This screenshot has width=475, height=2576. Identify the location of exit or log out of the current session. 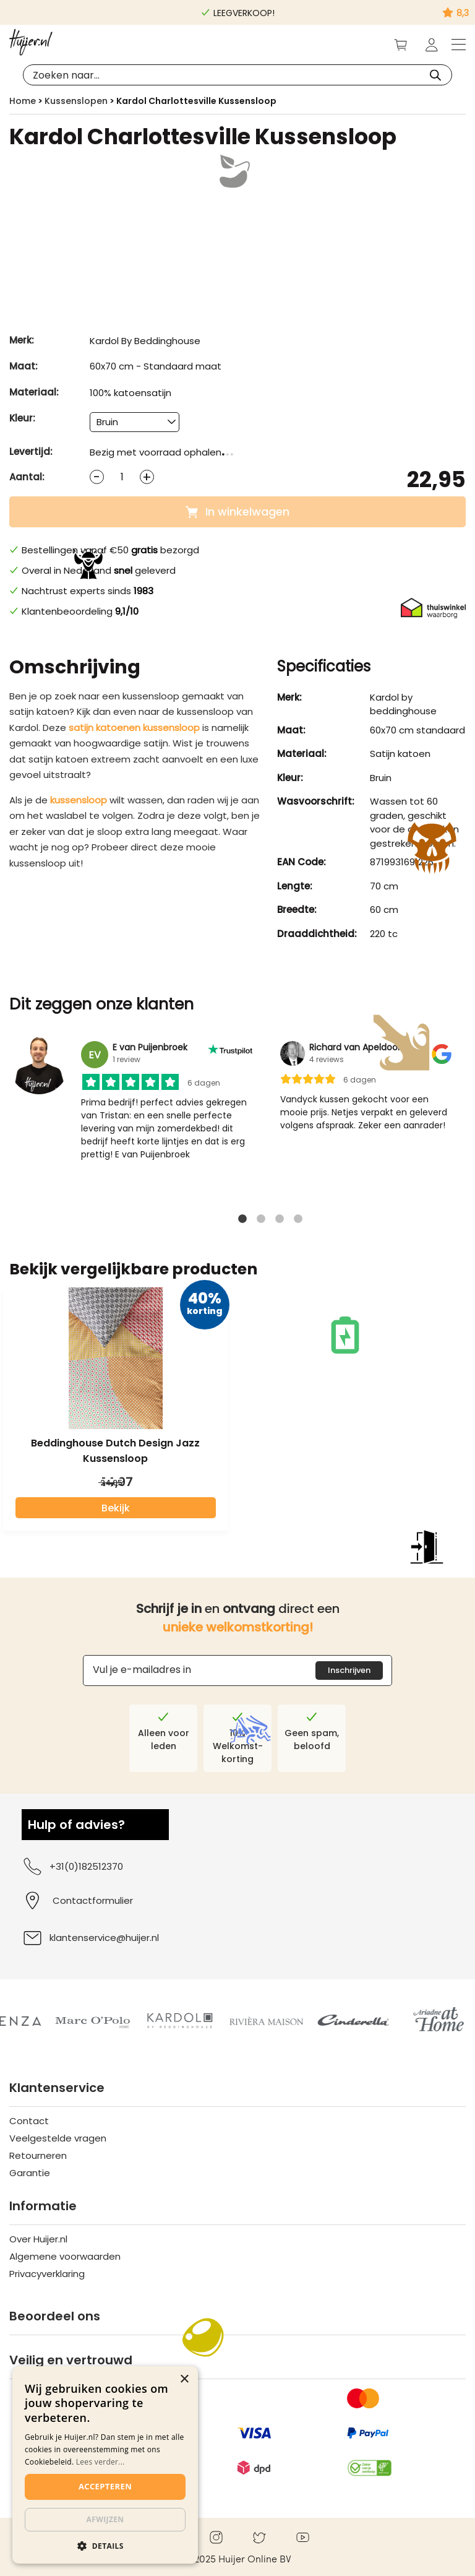
(427, 1547).